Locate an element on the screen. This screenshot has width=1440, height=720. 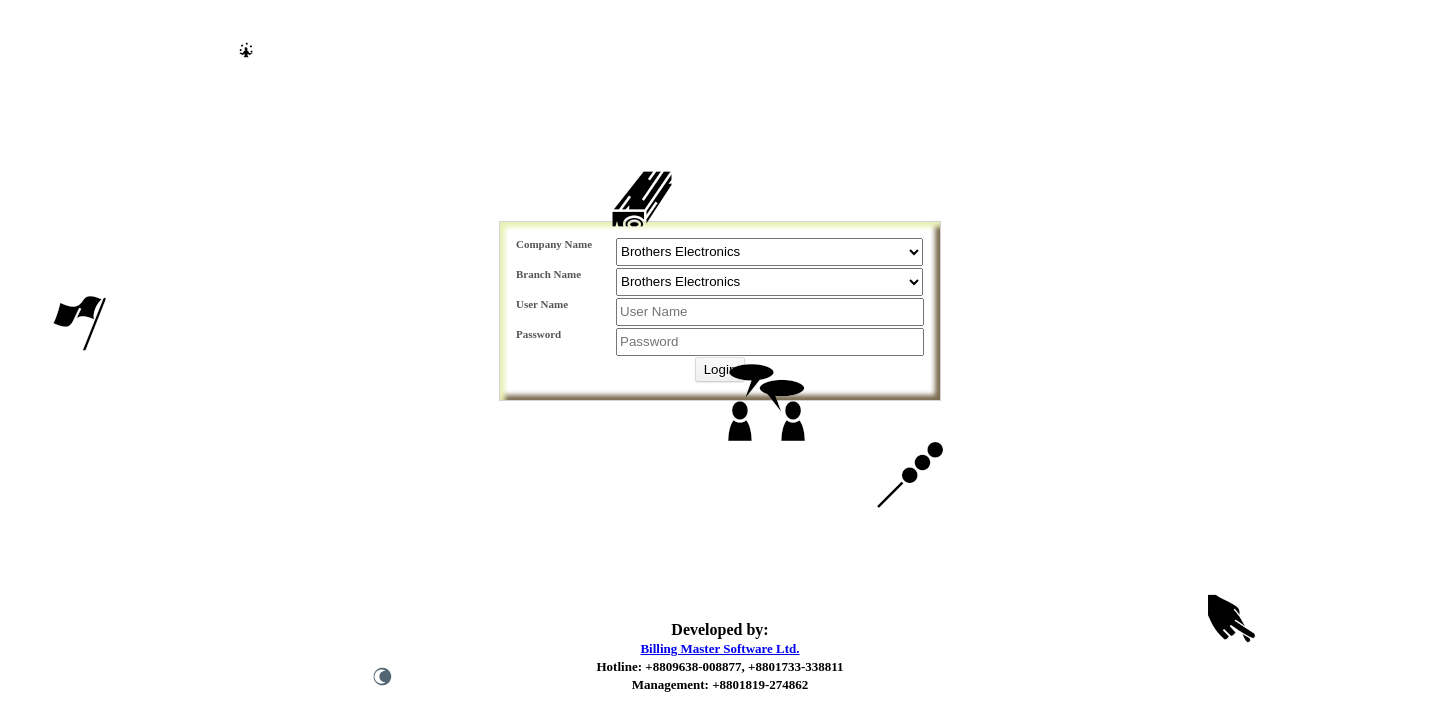
open group discussion or chat is located at coordinates (766, 402).